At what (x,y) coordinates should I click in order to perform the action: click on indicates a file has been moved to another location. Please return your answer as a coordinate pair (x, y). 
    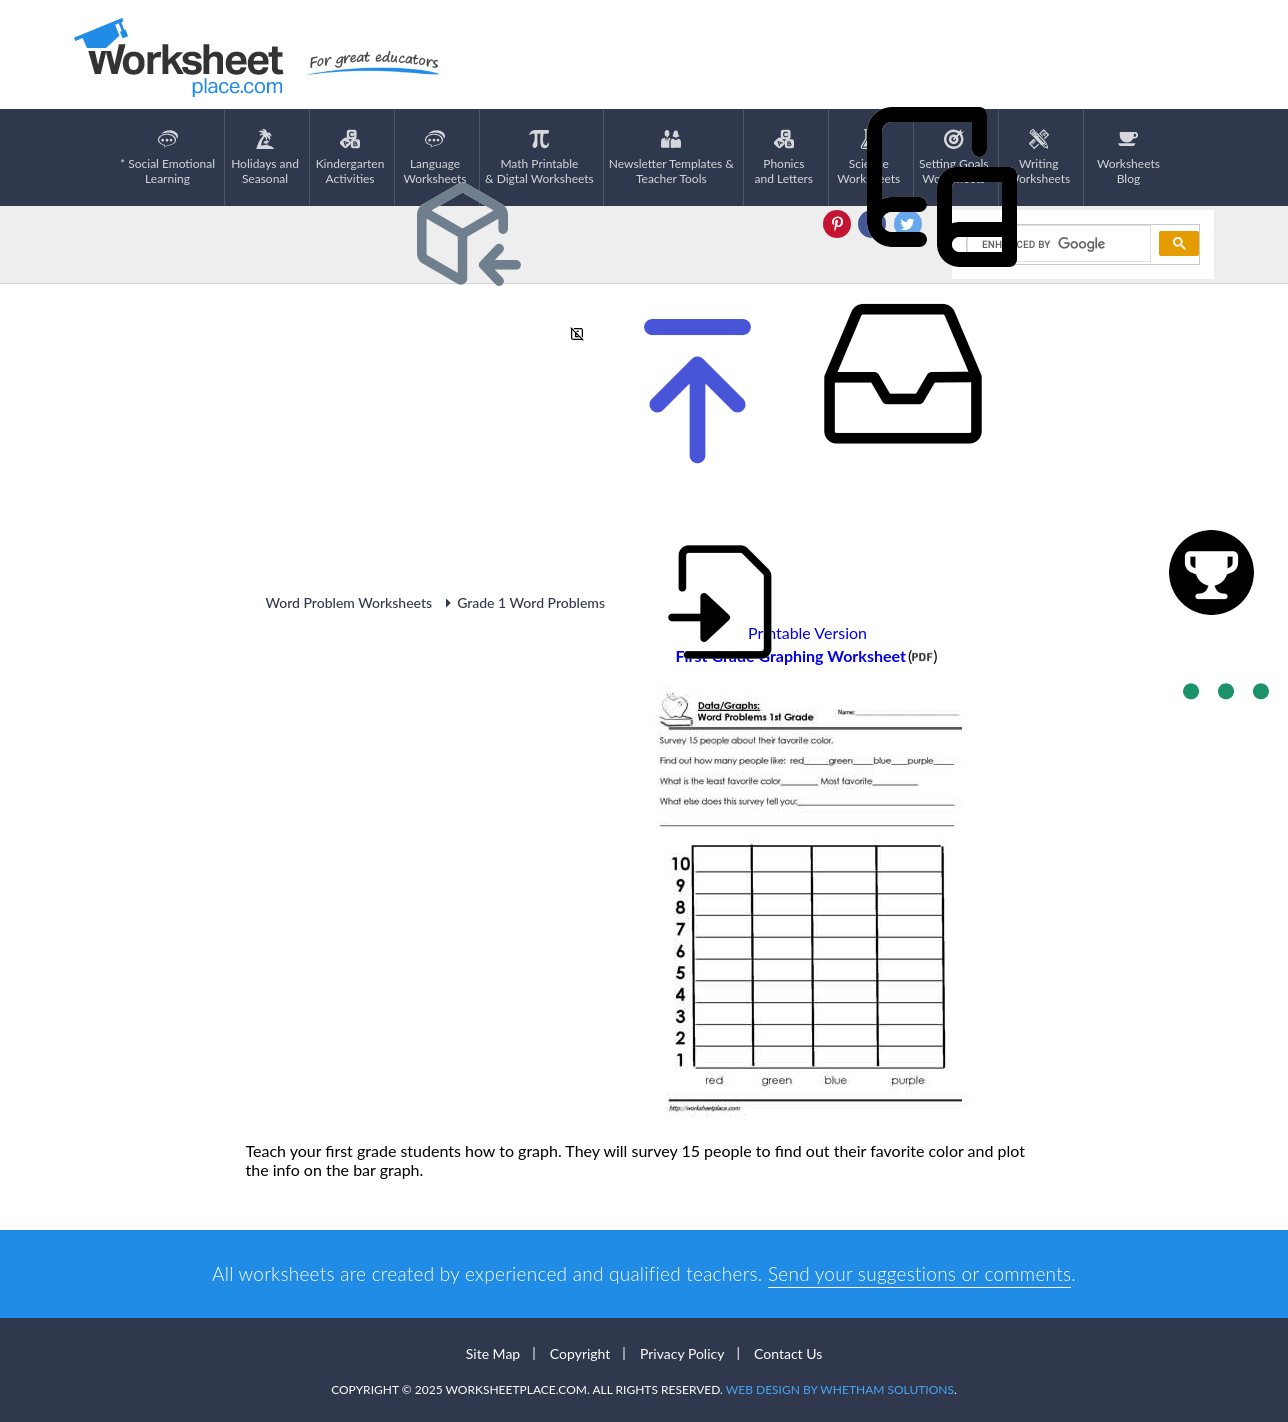
    Looking at the image, I should click on (725, 602).